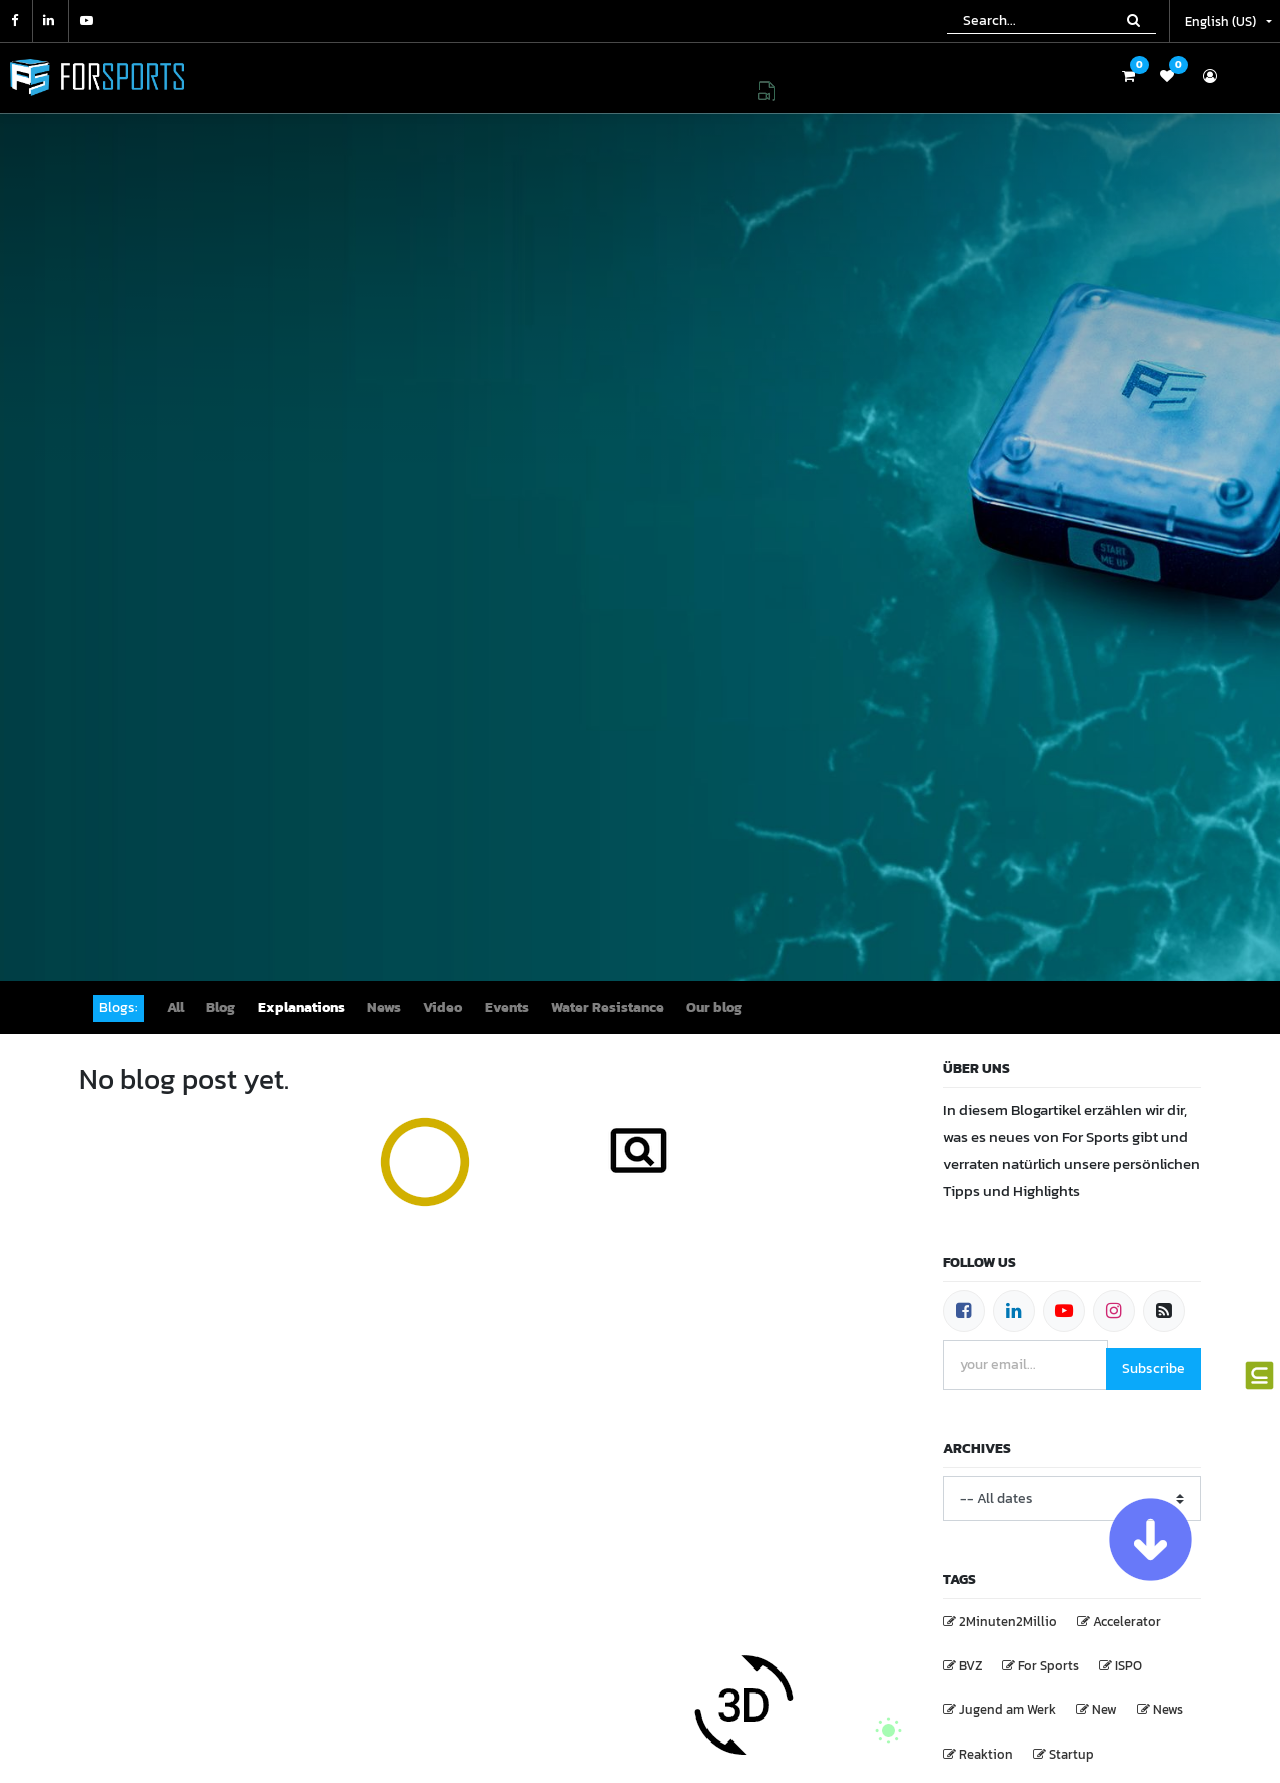  What do you see at coordinates (638, 1150) in the screenshot?
I see `search within the current page or document` at bounding box center [638, 1150].